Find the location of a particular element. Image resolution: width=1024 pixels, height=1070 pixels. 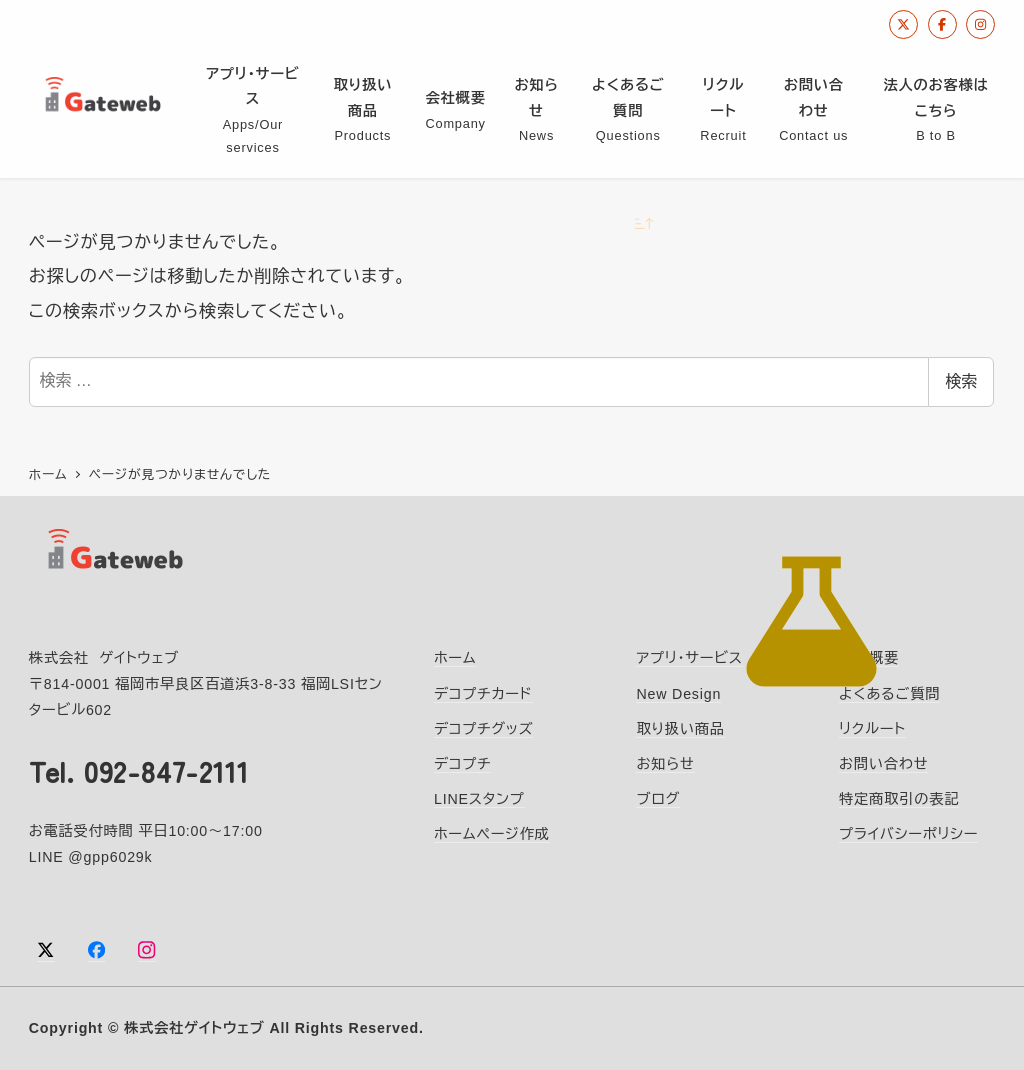

access lab or experimental features is located at coordinates (811, 621).